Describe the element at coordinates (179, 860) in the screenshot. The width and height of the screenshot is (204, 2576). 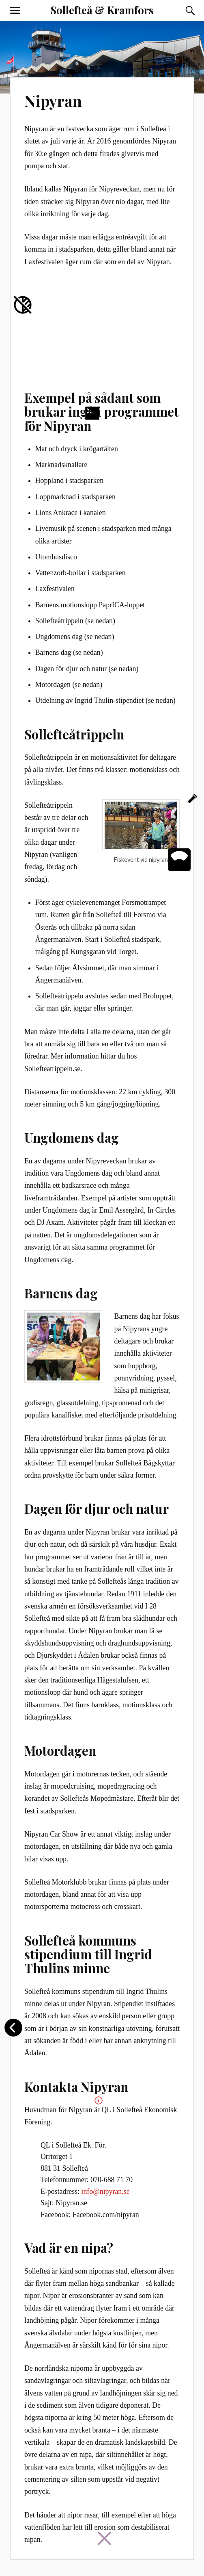
I see `view weight or measurement data` at that location.